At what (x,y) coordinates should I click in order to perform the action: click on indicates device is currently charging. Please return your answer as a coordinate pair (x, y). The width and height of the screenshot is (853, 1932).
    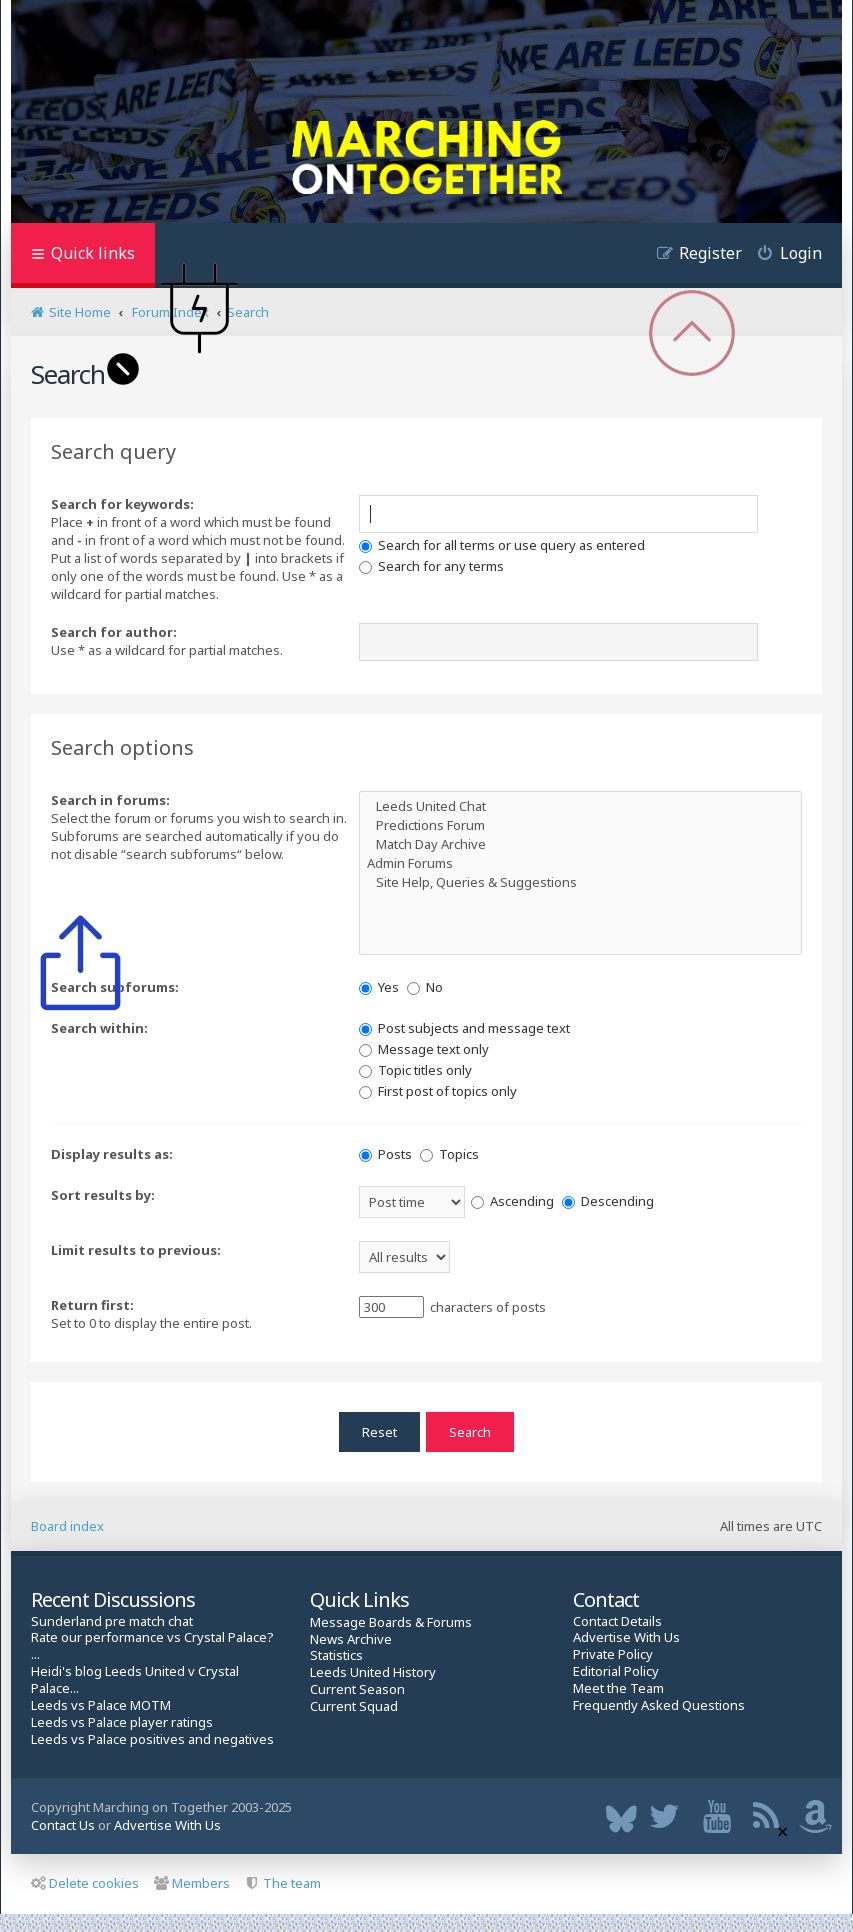
    Looking at the image, I should click on (199, 308).